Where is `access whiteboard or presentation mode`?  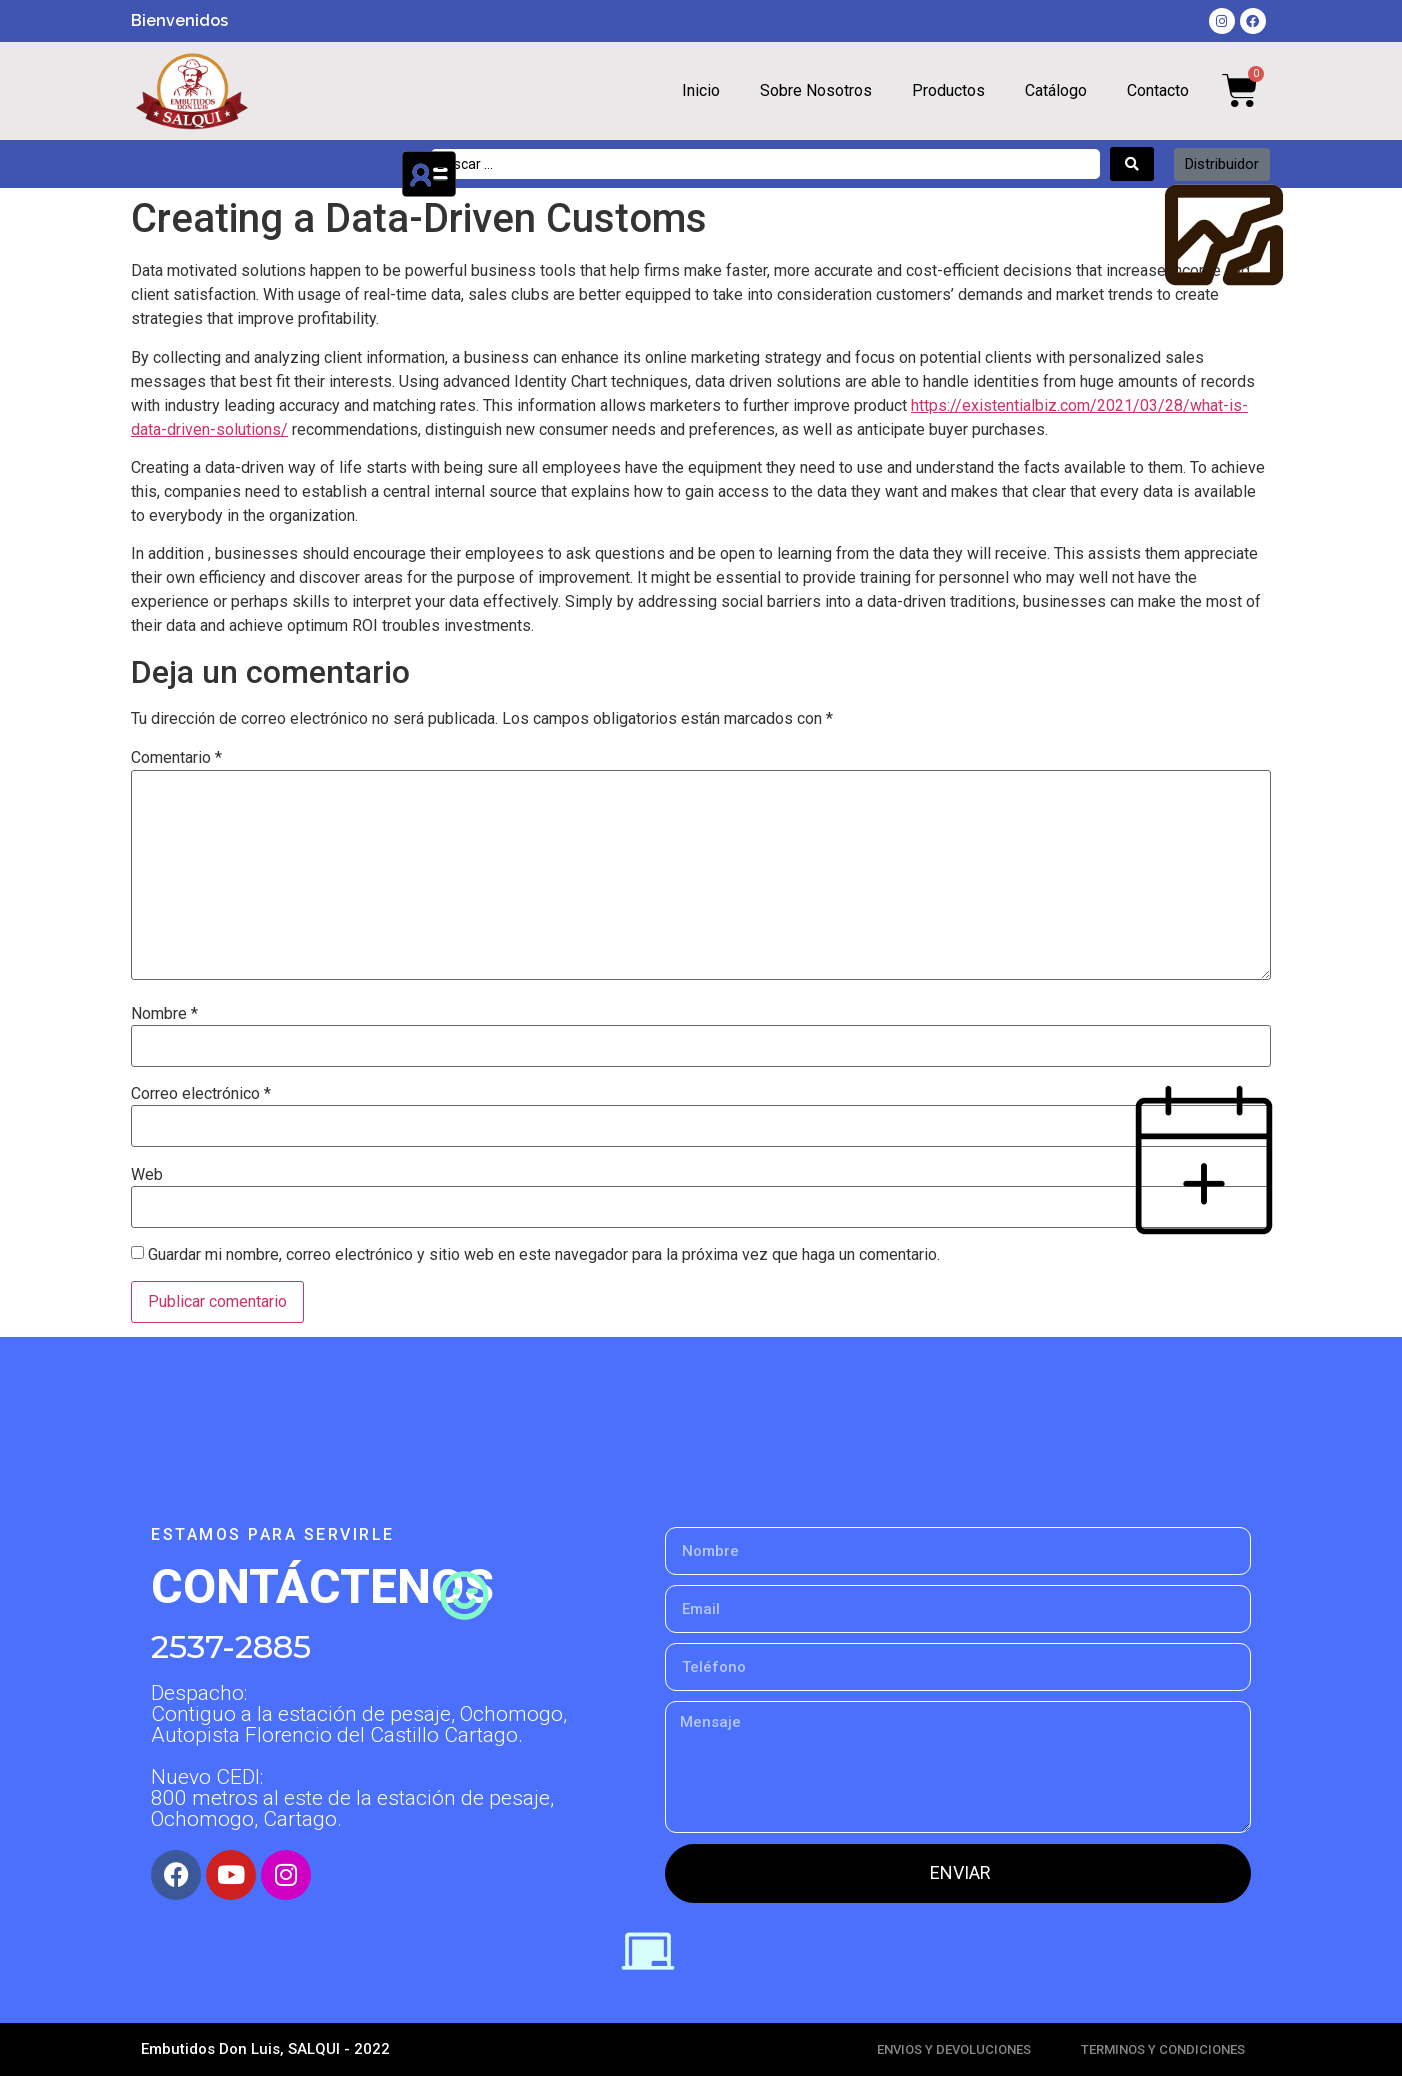 access whiteboard or presentation mode is located at coordinates (648, 1952).